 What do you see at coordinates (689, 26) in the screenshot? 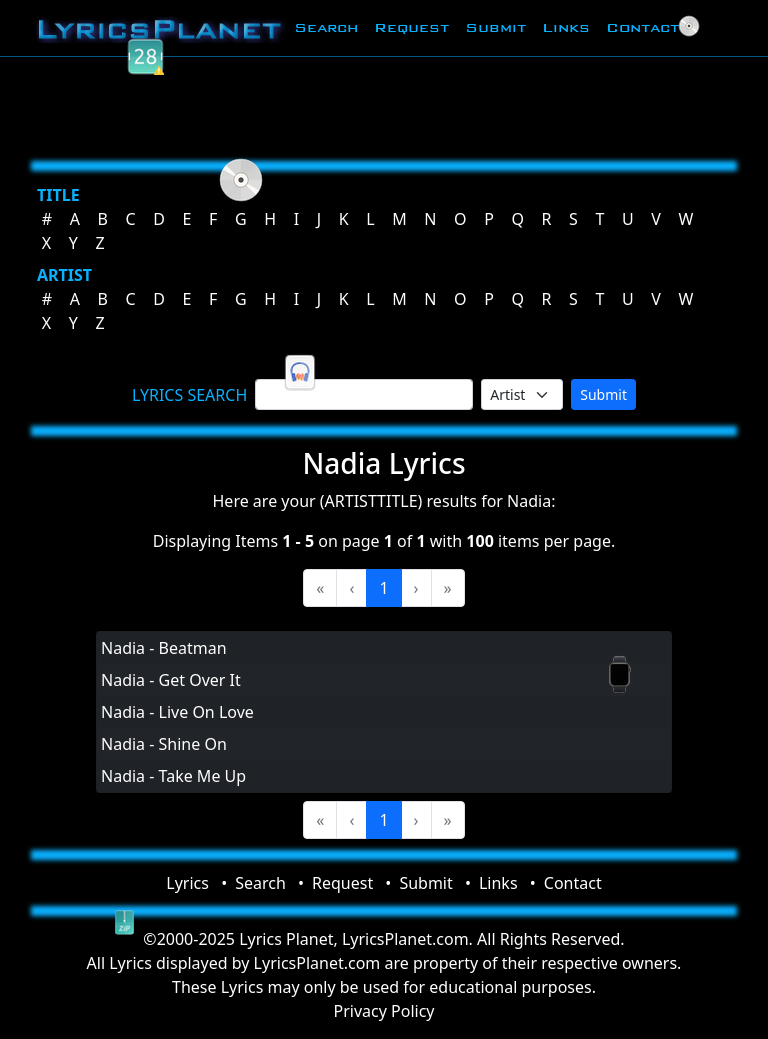
I see `access CD/DVD drive` at bounding box center [689, 26].